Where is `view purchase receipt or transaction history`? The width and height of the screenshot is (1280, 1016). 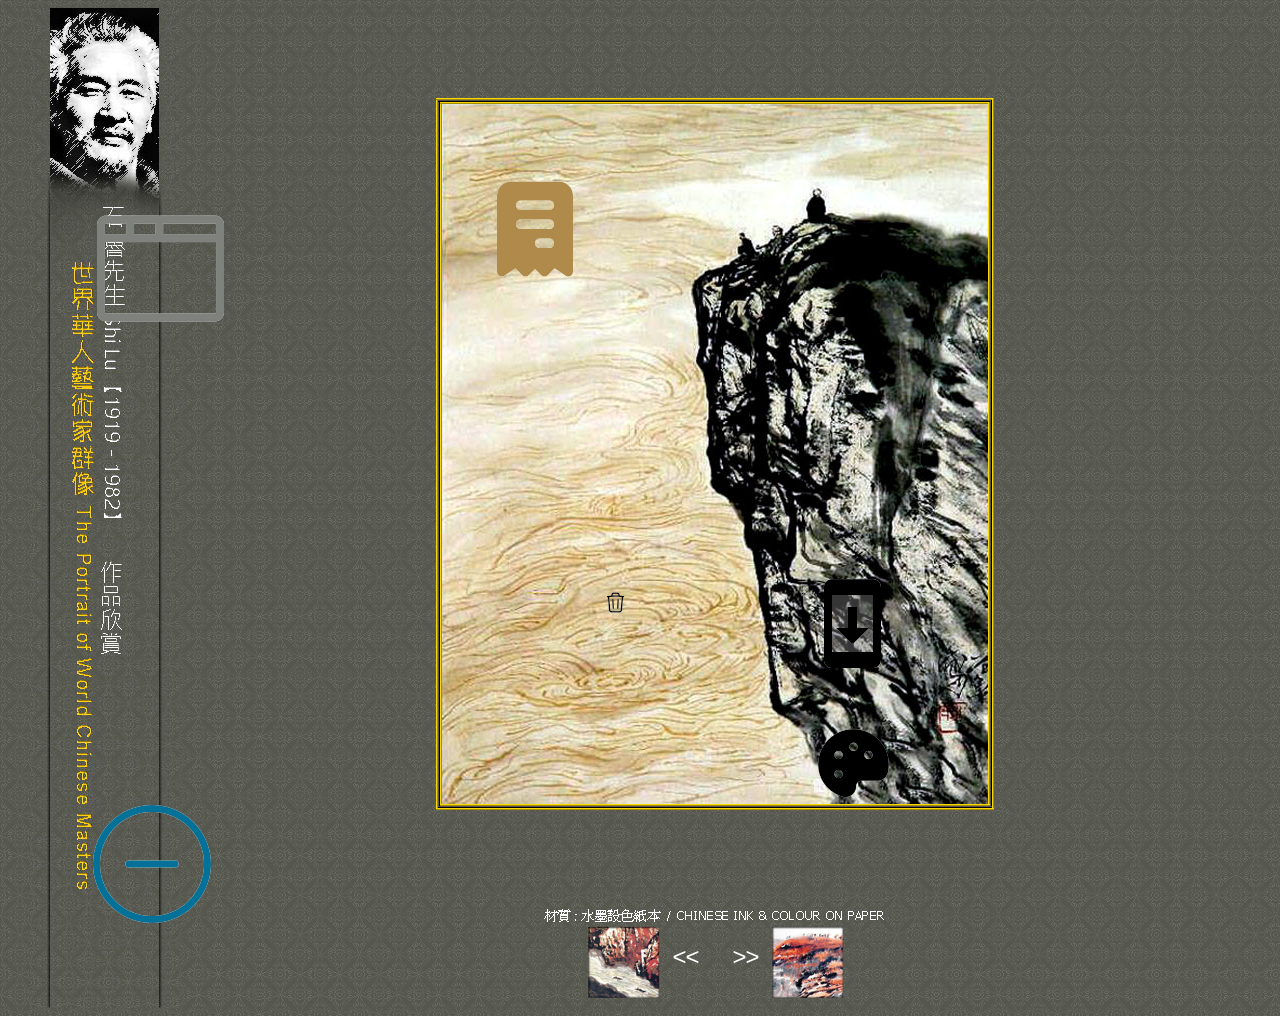 view purchase receipt or transaction history is located at coordinates (535, 229).